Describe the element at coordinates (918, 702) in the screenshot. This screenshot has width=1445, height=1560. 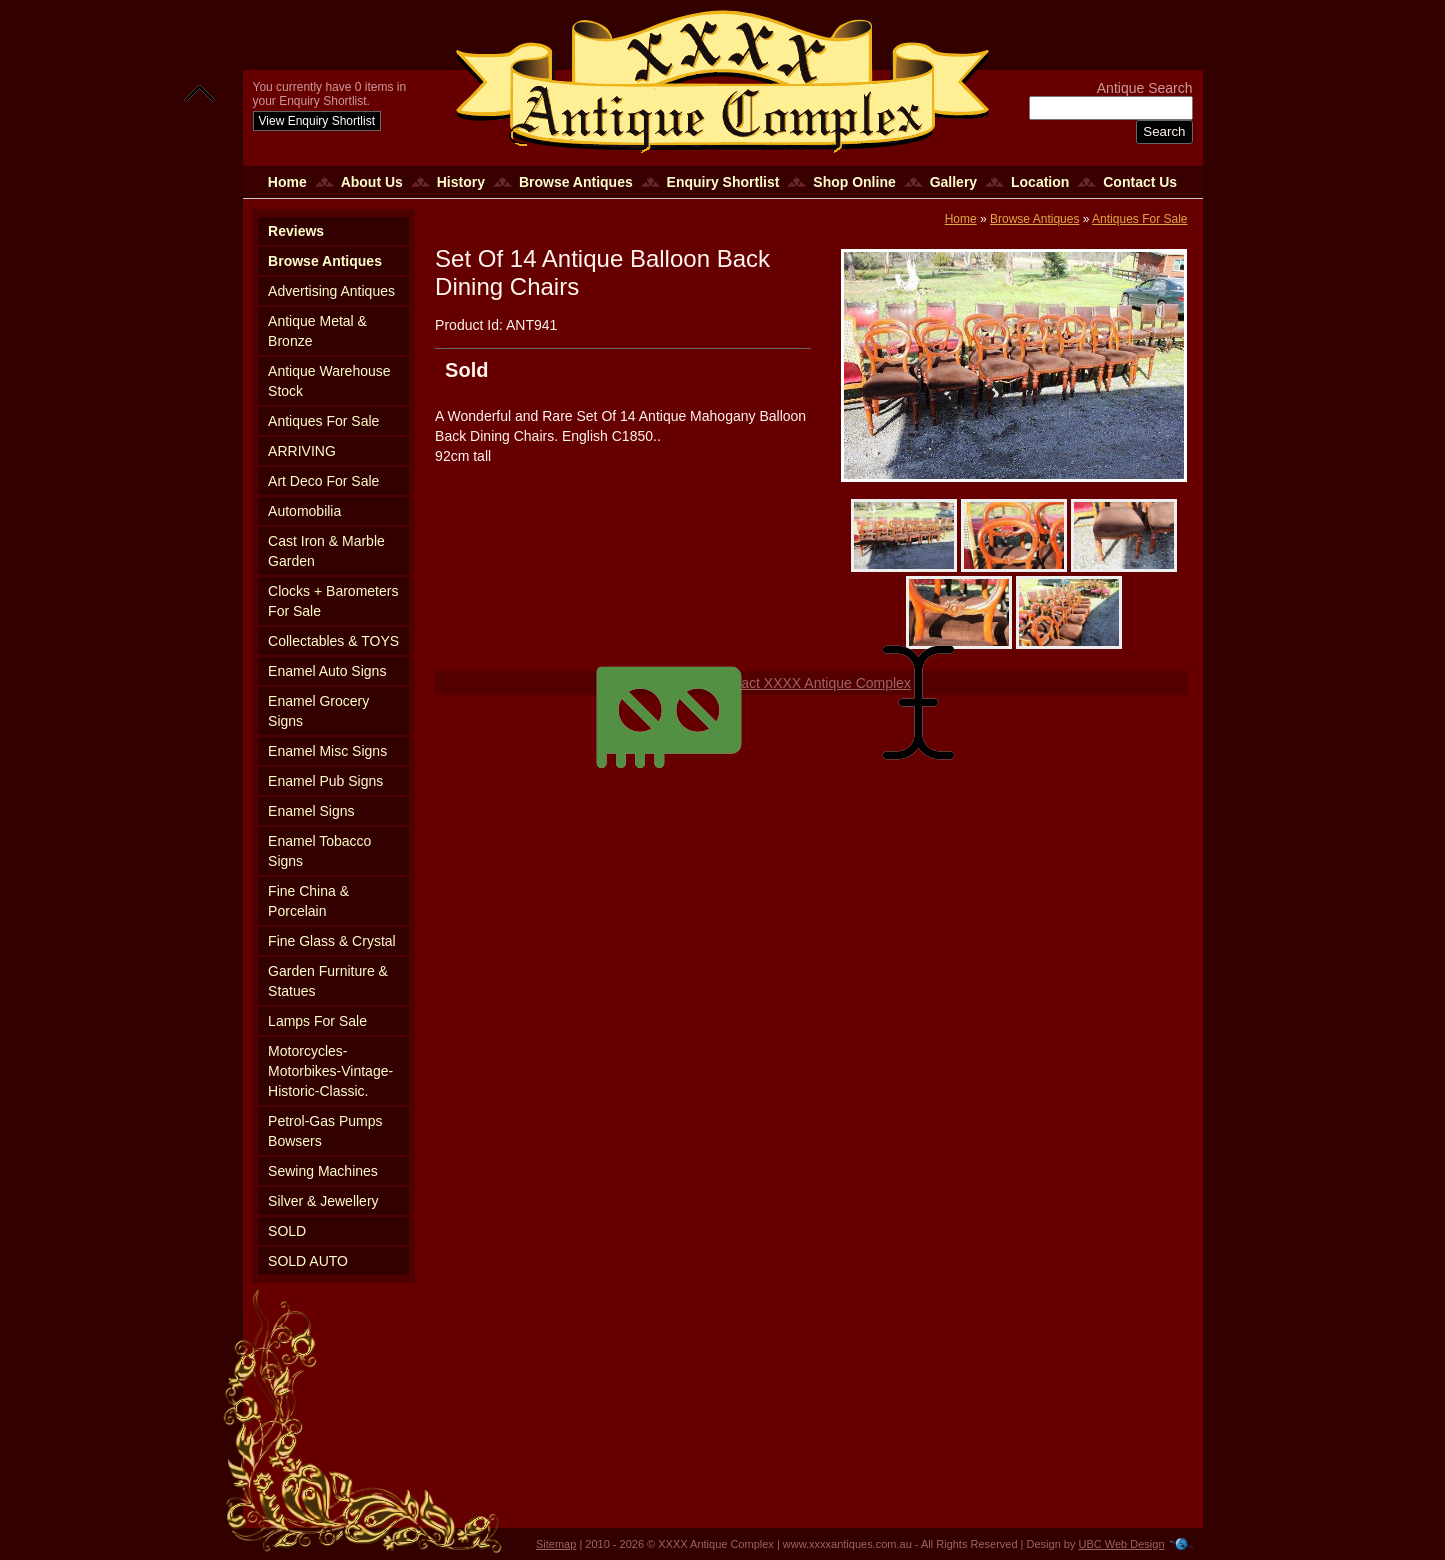
I see `text input field is active` at that location.